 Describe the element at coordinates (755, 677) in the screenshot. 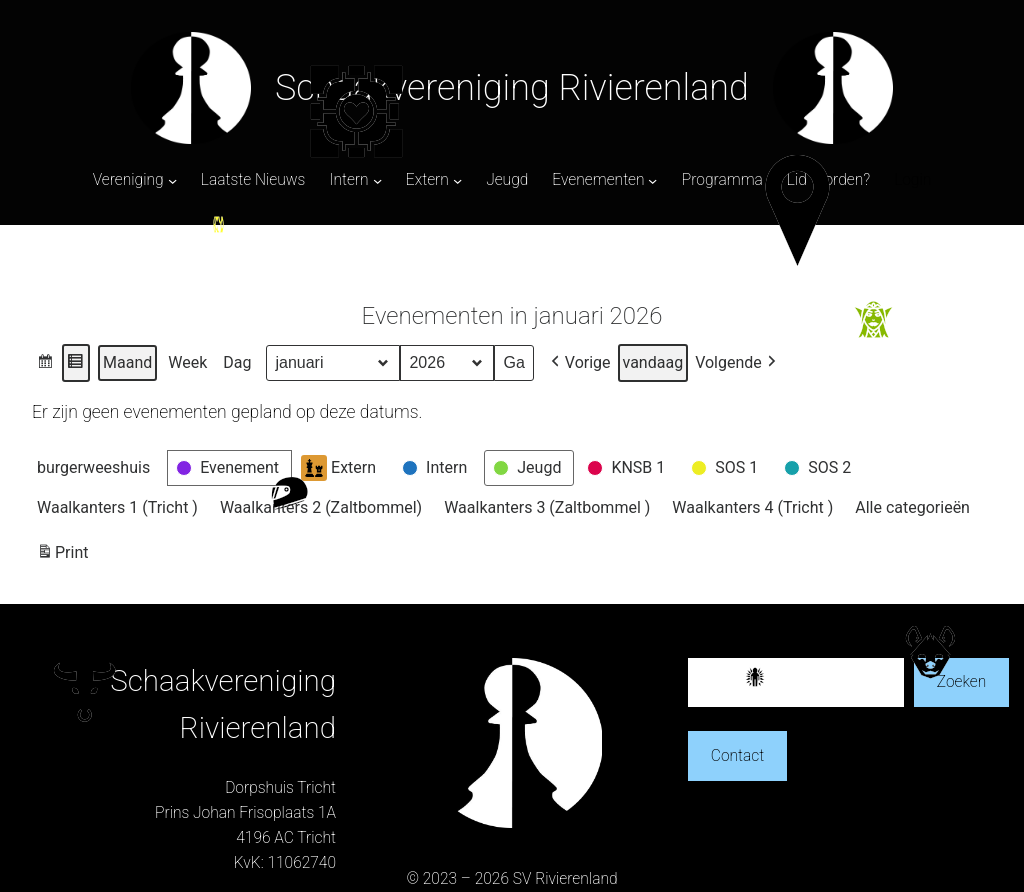

I see `activate frost aura ability` at that location.